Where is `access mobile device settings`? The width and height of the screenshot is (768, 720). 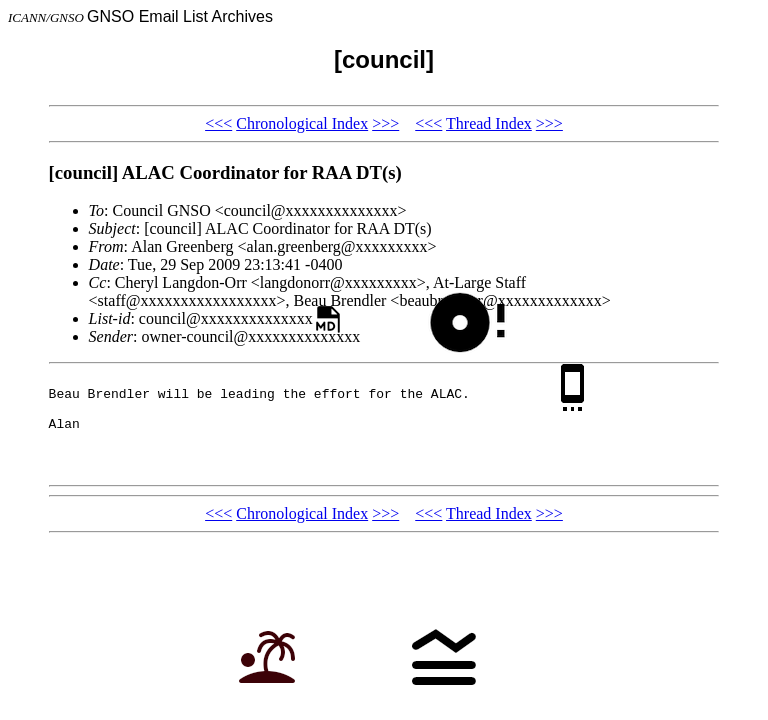
access mobile device settings is located at coordinates (572, 387).